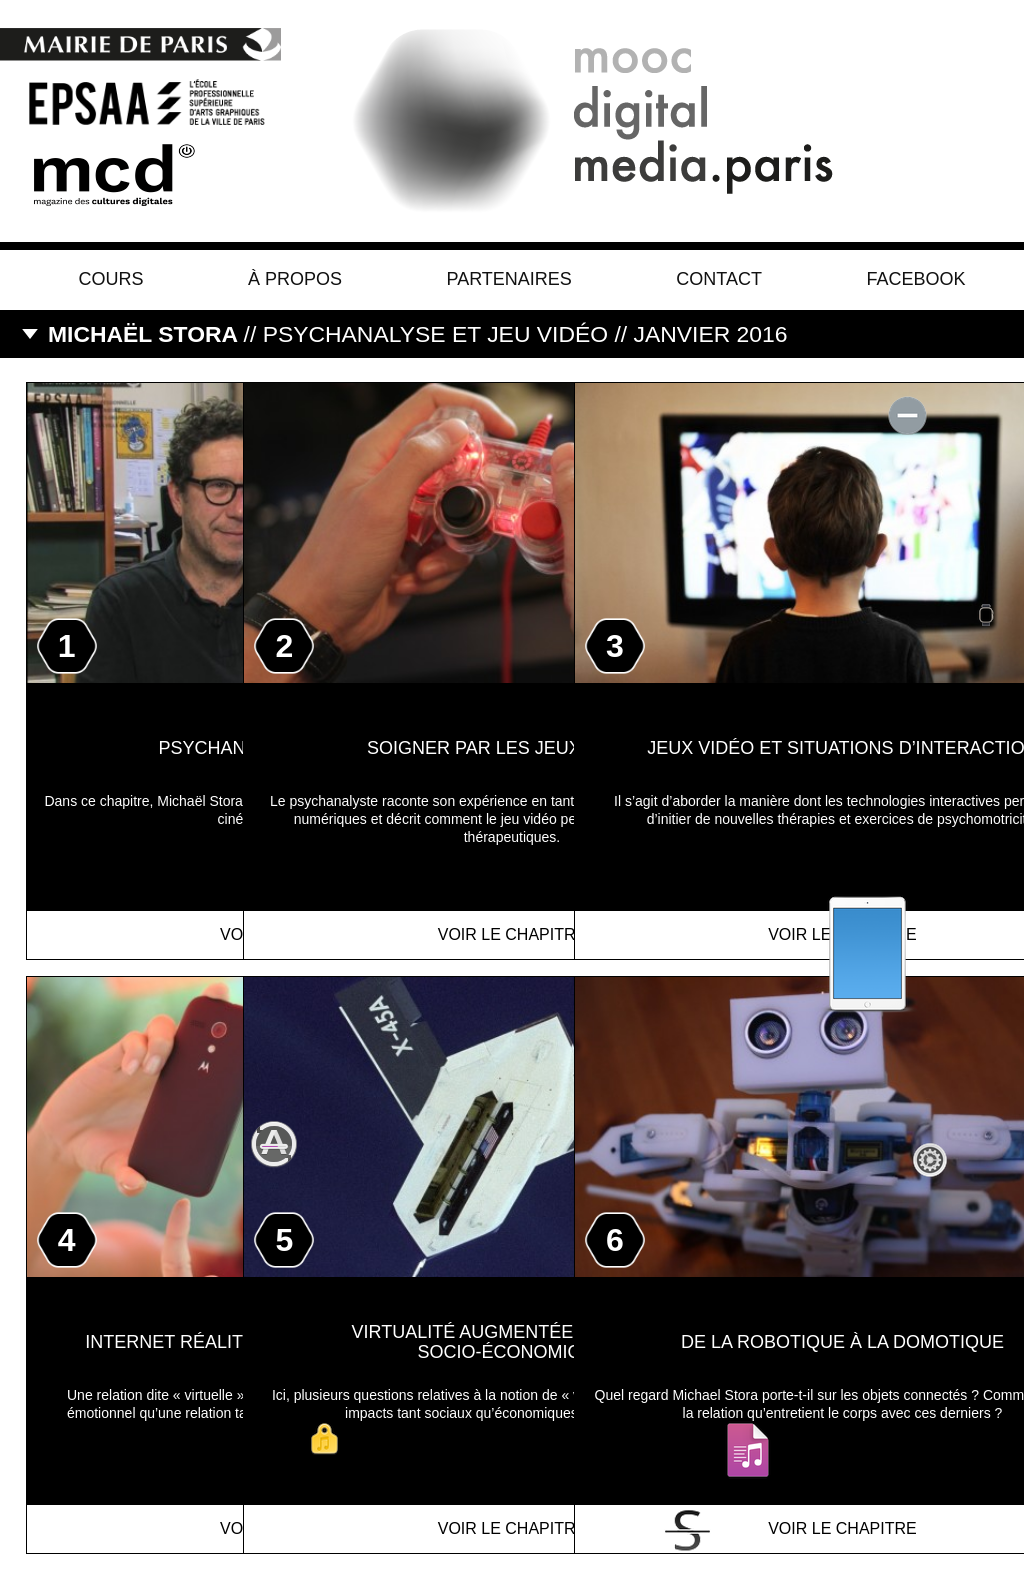 This screenshot has height=1571, width=1024. Describe the element at coordinates (986, 615) in the screenshot. I see `apple watch ultra device icon` at that location.